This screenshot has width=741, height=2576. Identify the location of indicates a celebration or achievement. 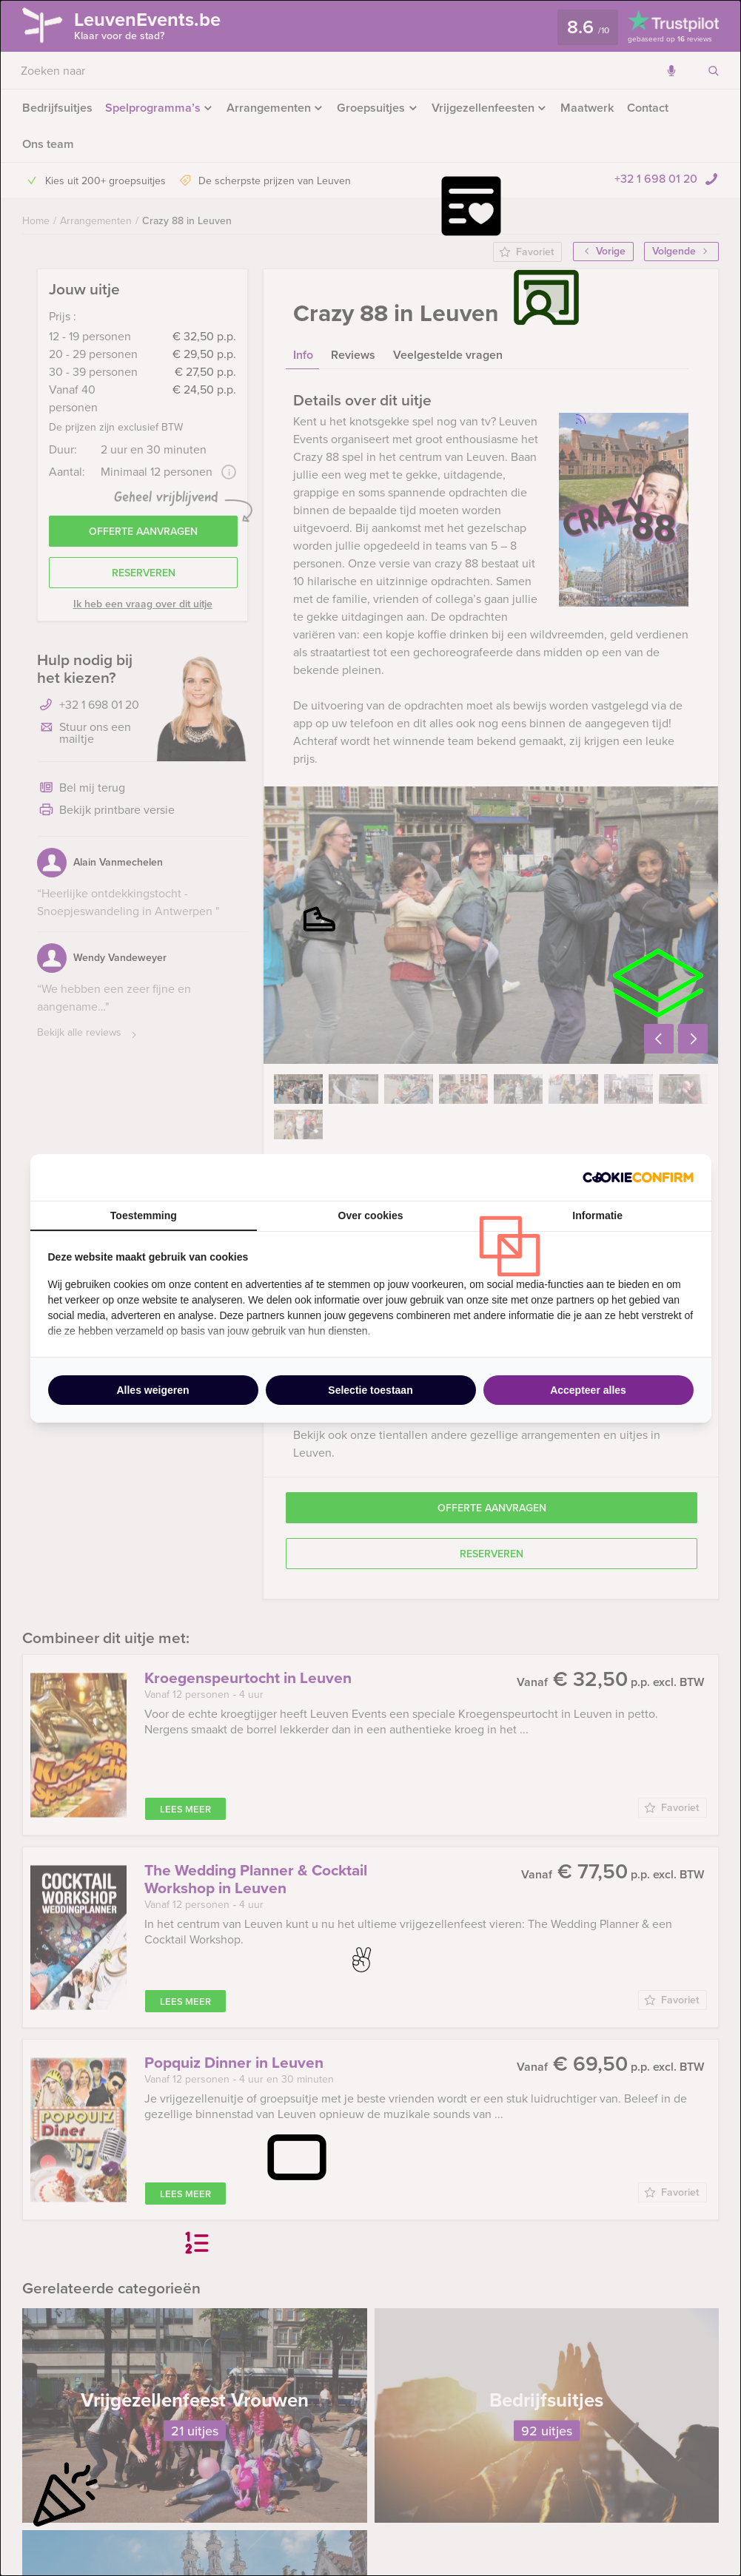
(61, 2498).